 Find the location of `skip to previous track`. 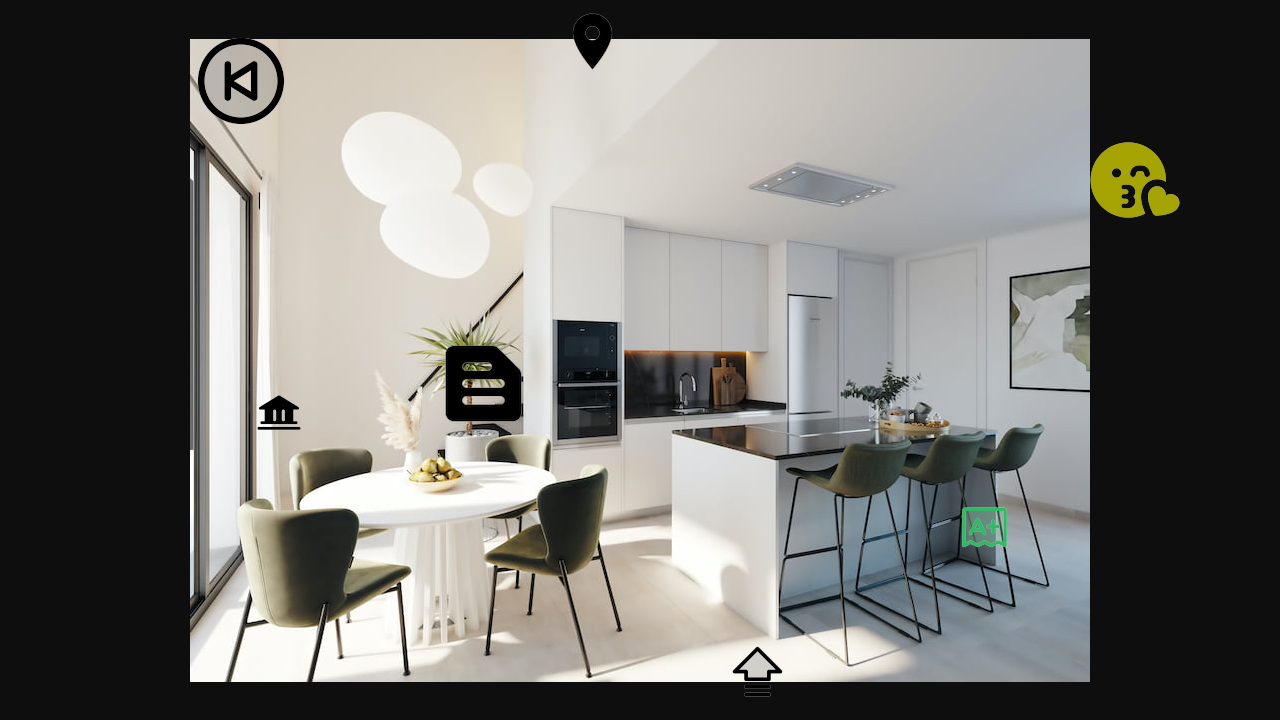

skip to previous track is located at coordinates (241, 81).